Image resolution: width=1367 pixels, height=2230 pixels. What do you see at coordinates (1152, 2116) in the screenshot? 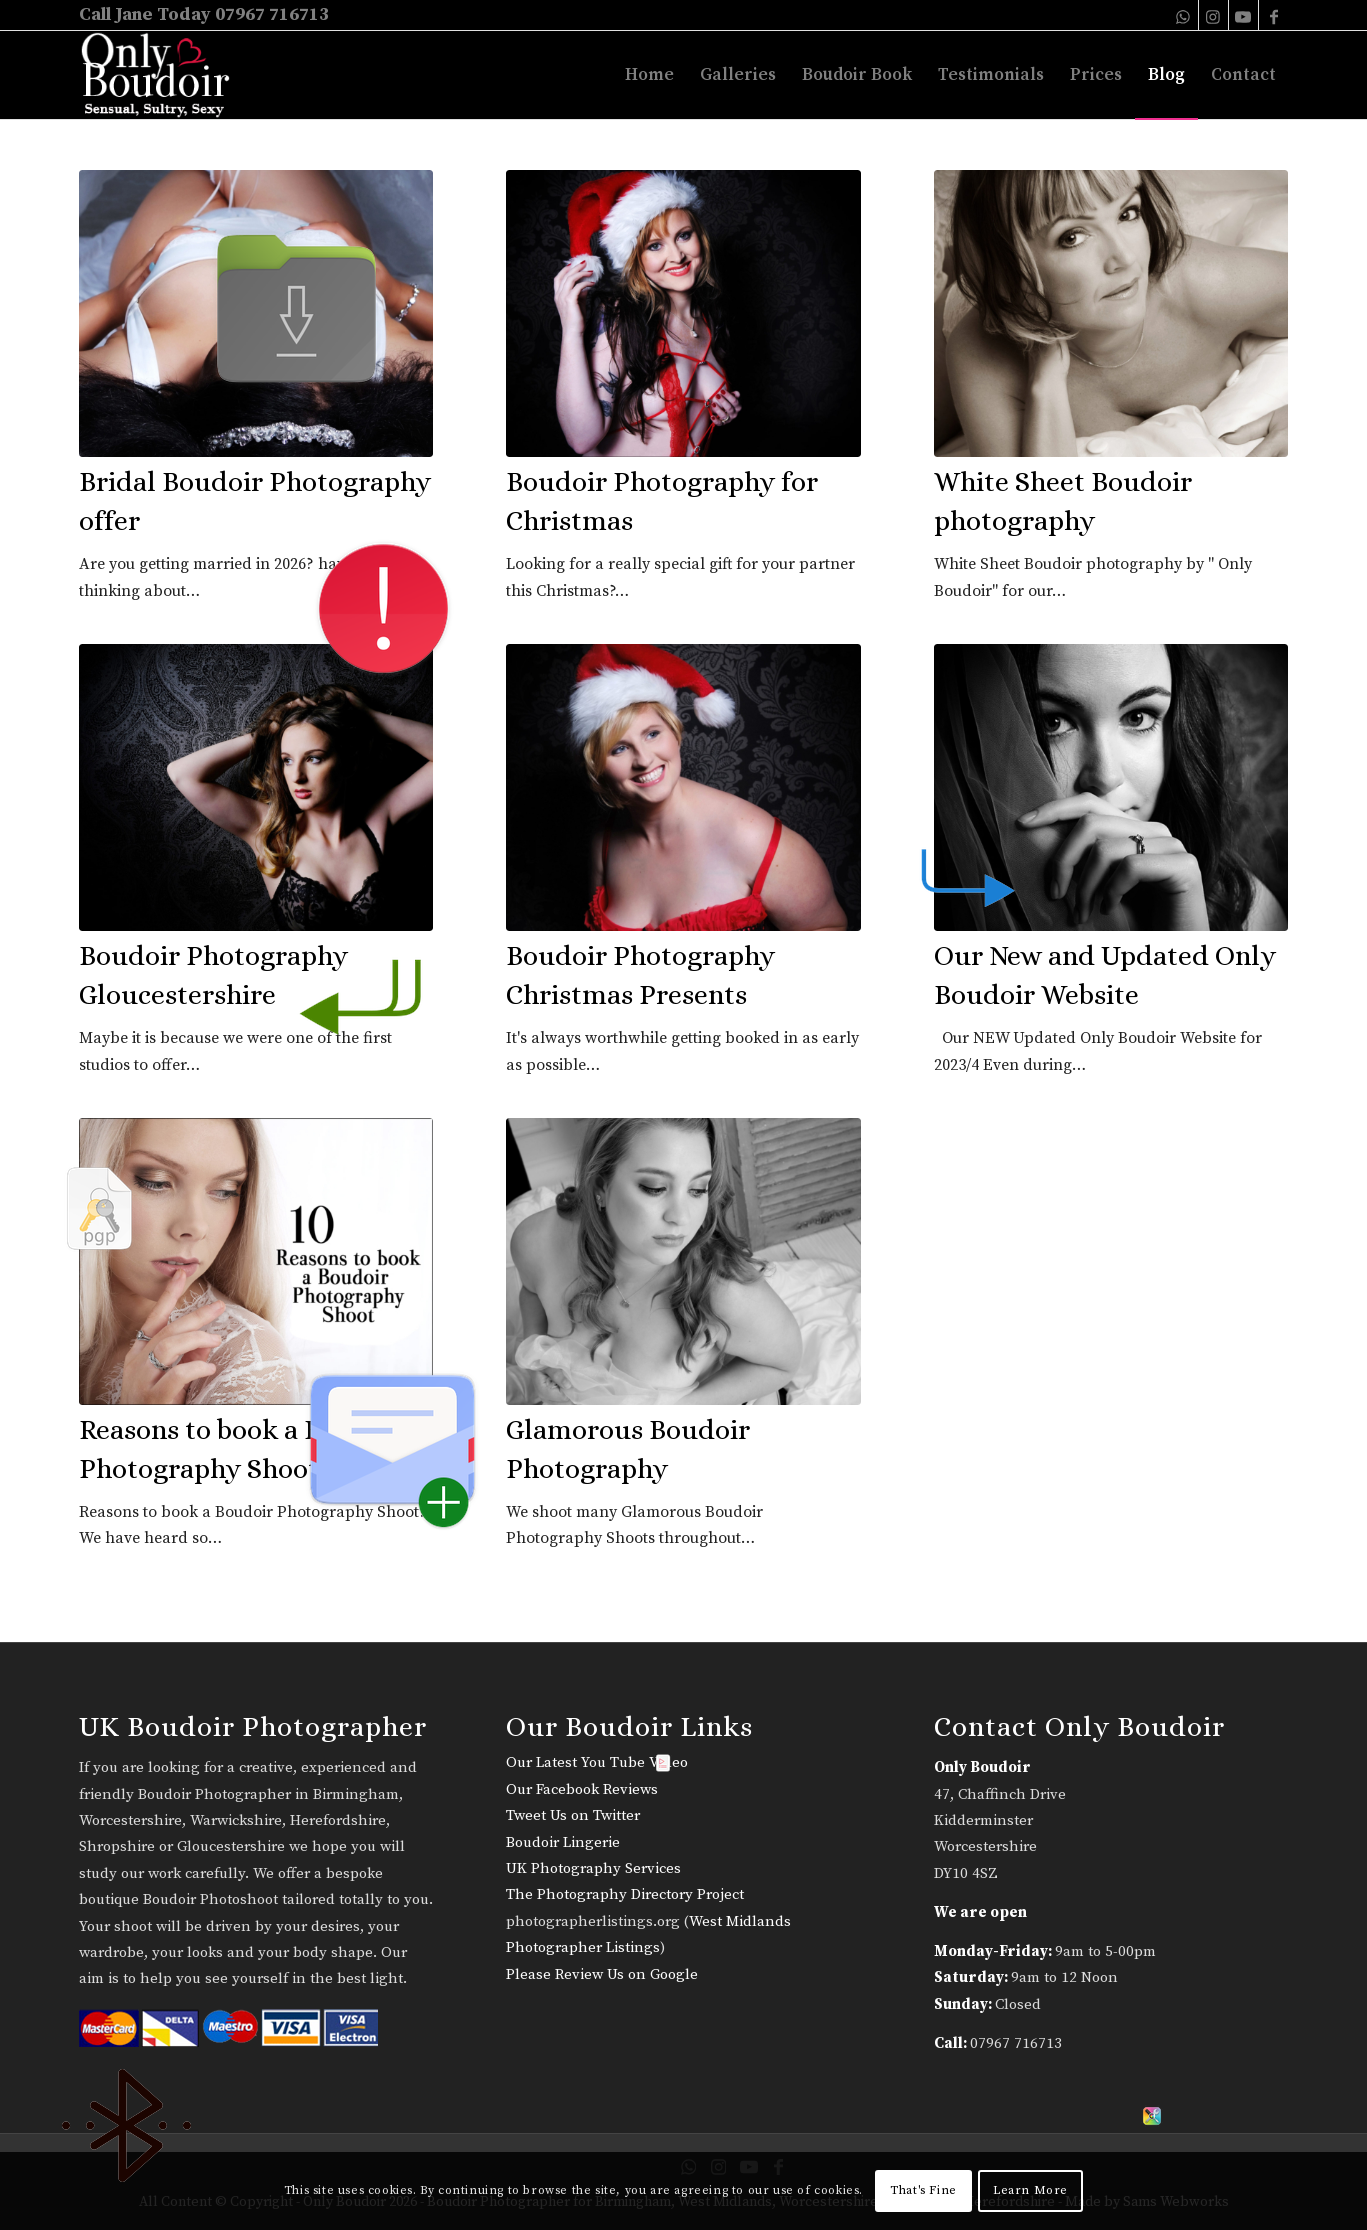
I see `open ColorSync Utility to manage color profiles` at bounding box center [1152, 2116].